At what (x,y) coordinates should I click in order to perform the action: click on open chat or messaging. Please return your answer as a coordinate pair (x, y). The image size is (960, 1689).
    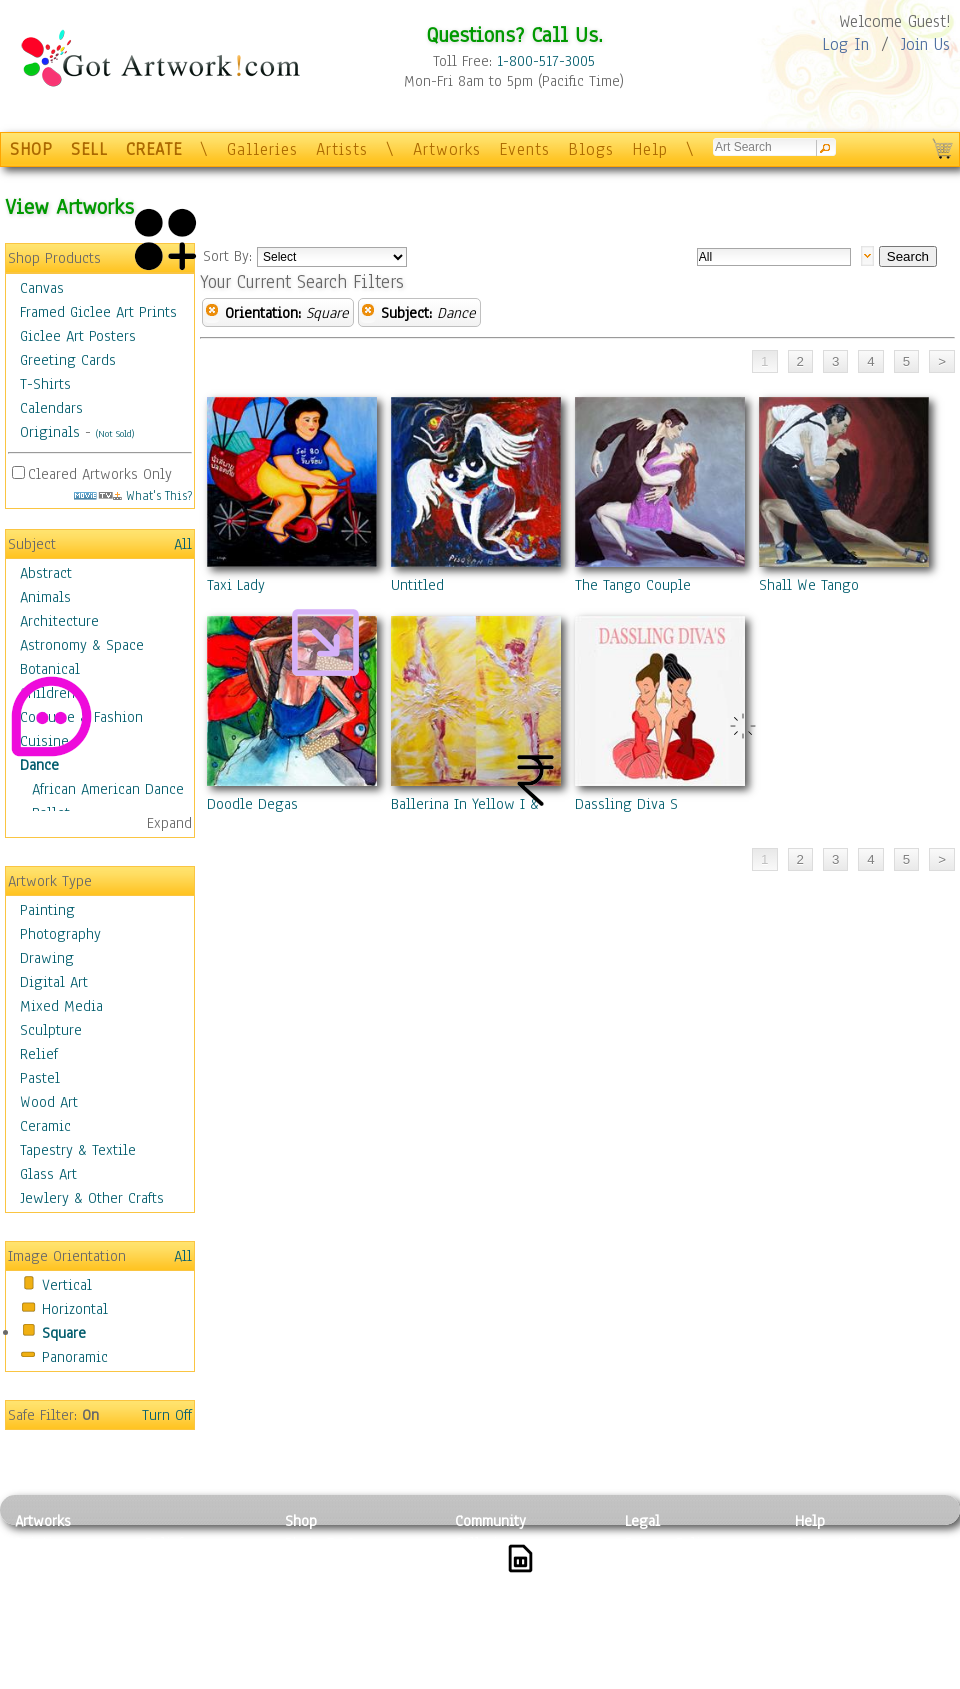
    Looking at the image, I should click on (50, 718).